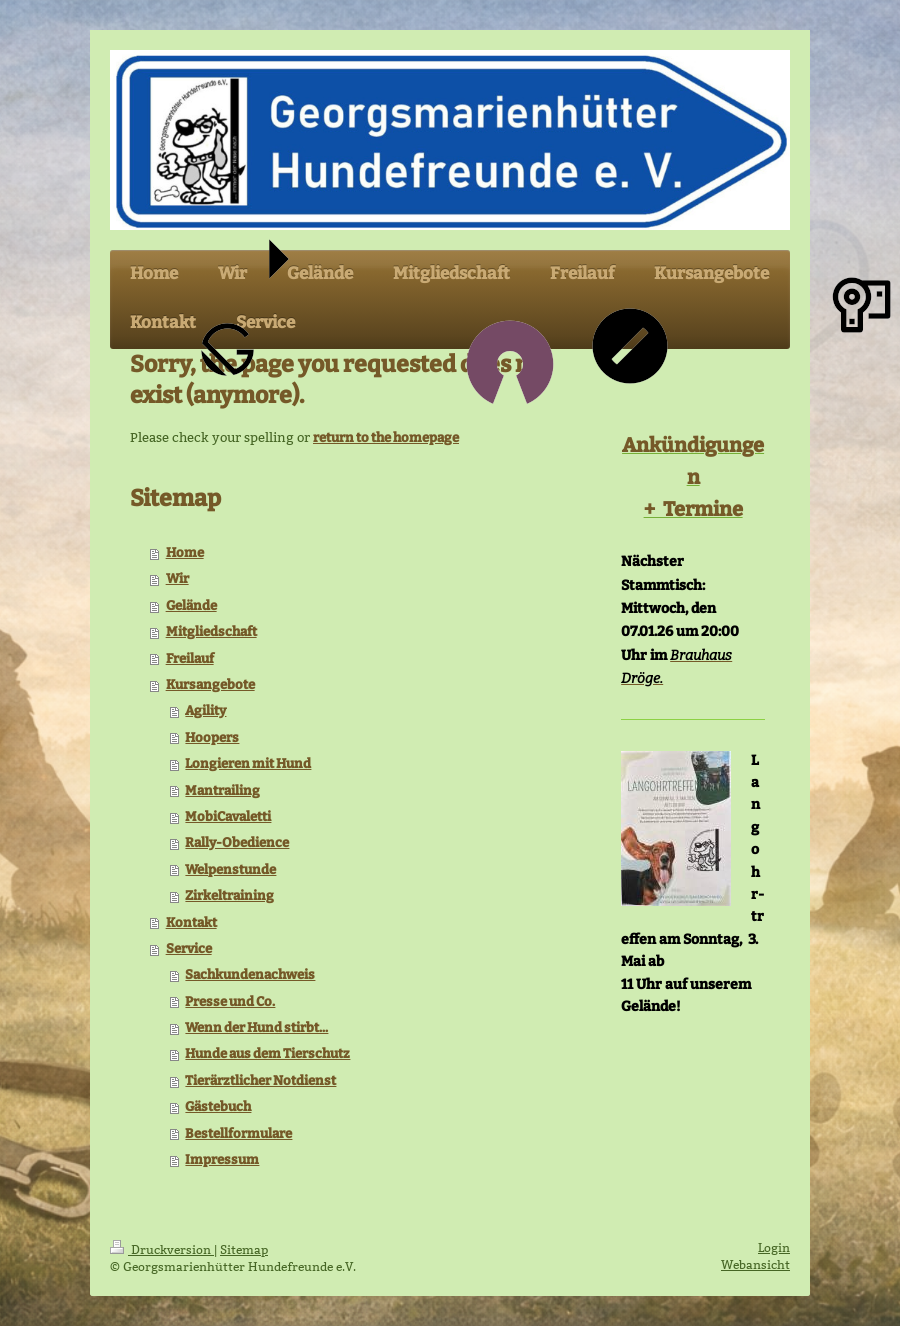  What do you see at coordinates (630, 346) in the screenshot?
I see `indicates a blocked or prohibited action` at bounding box center [630, 346].